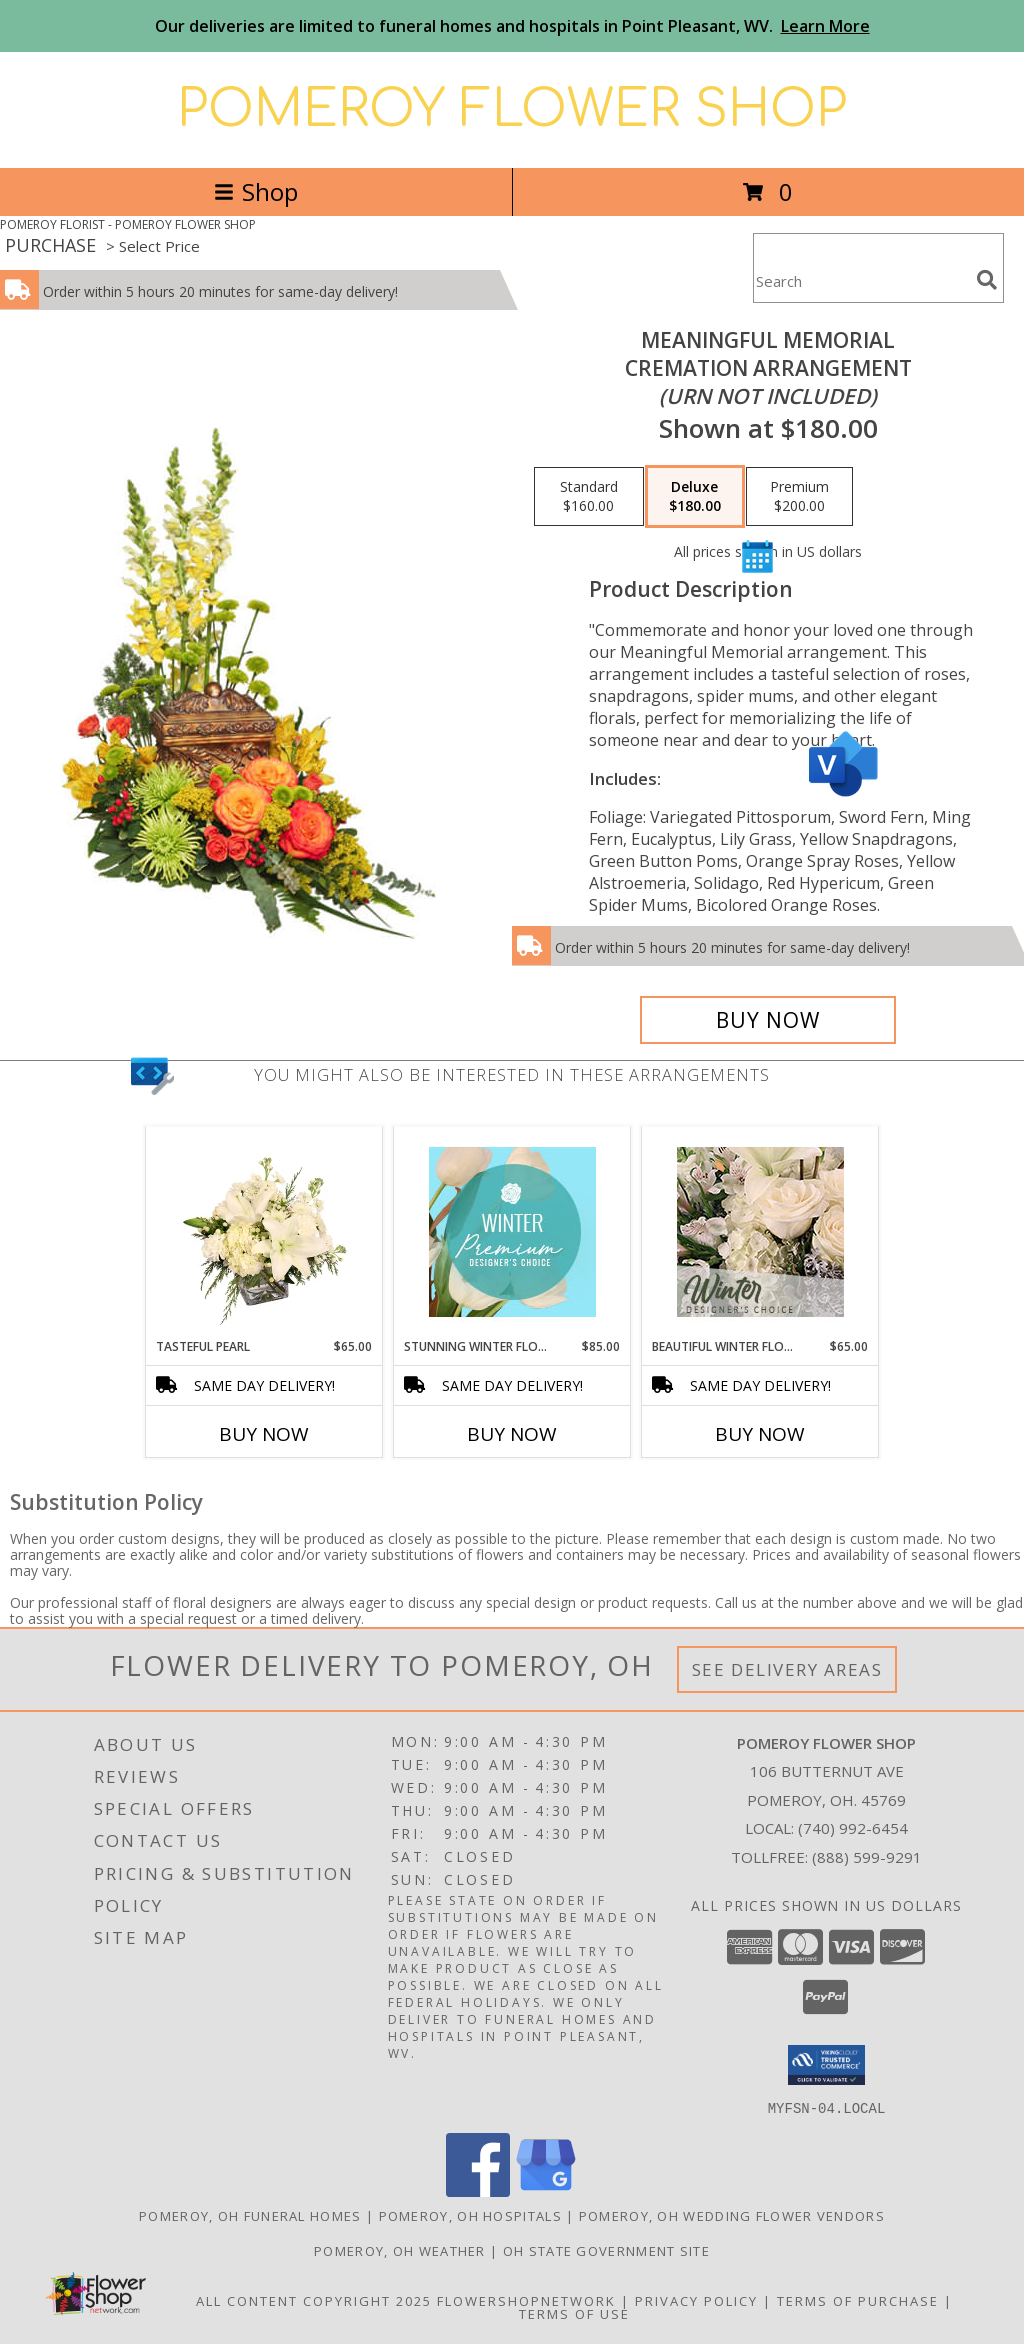 This screenshot has height=2344, width=1024. What do you see at coordinates (152, 1074) in the screenshot?
I see `open remote tools application` at bounding box center [152, 1074].